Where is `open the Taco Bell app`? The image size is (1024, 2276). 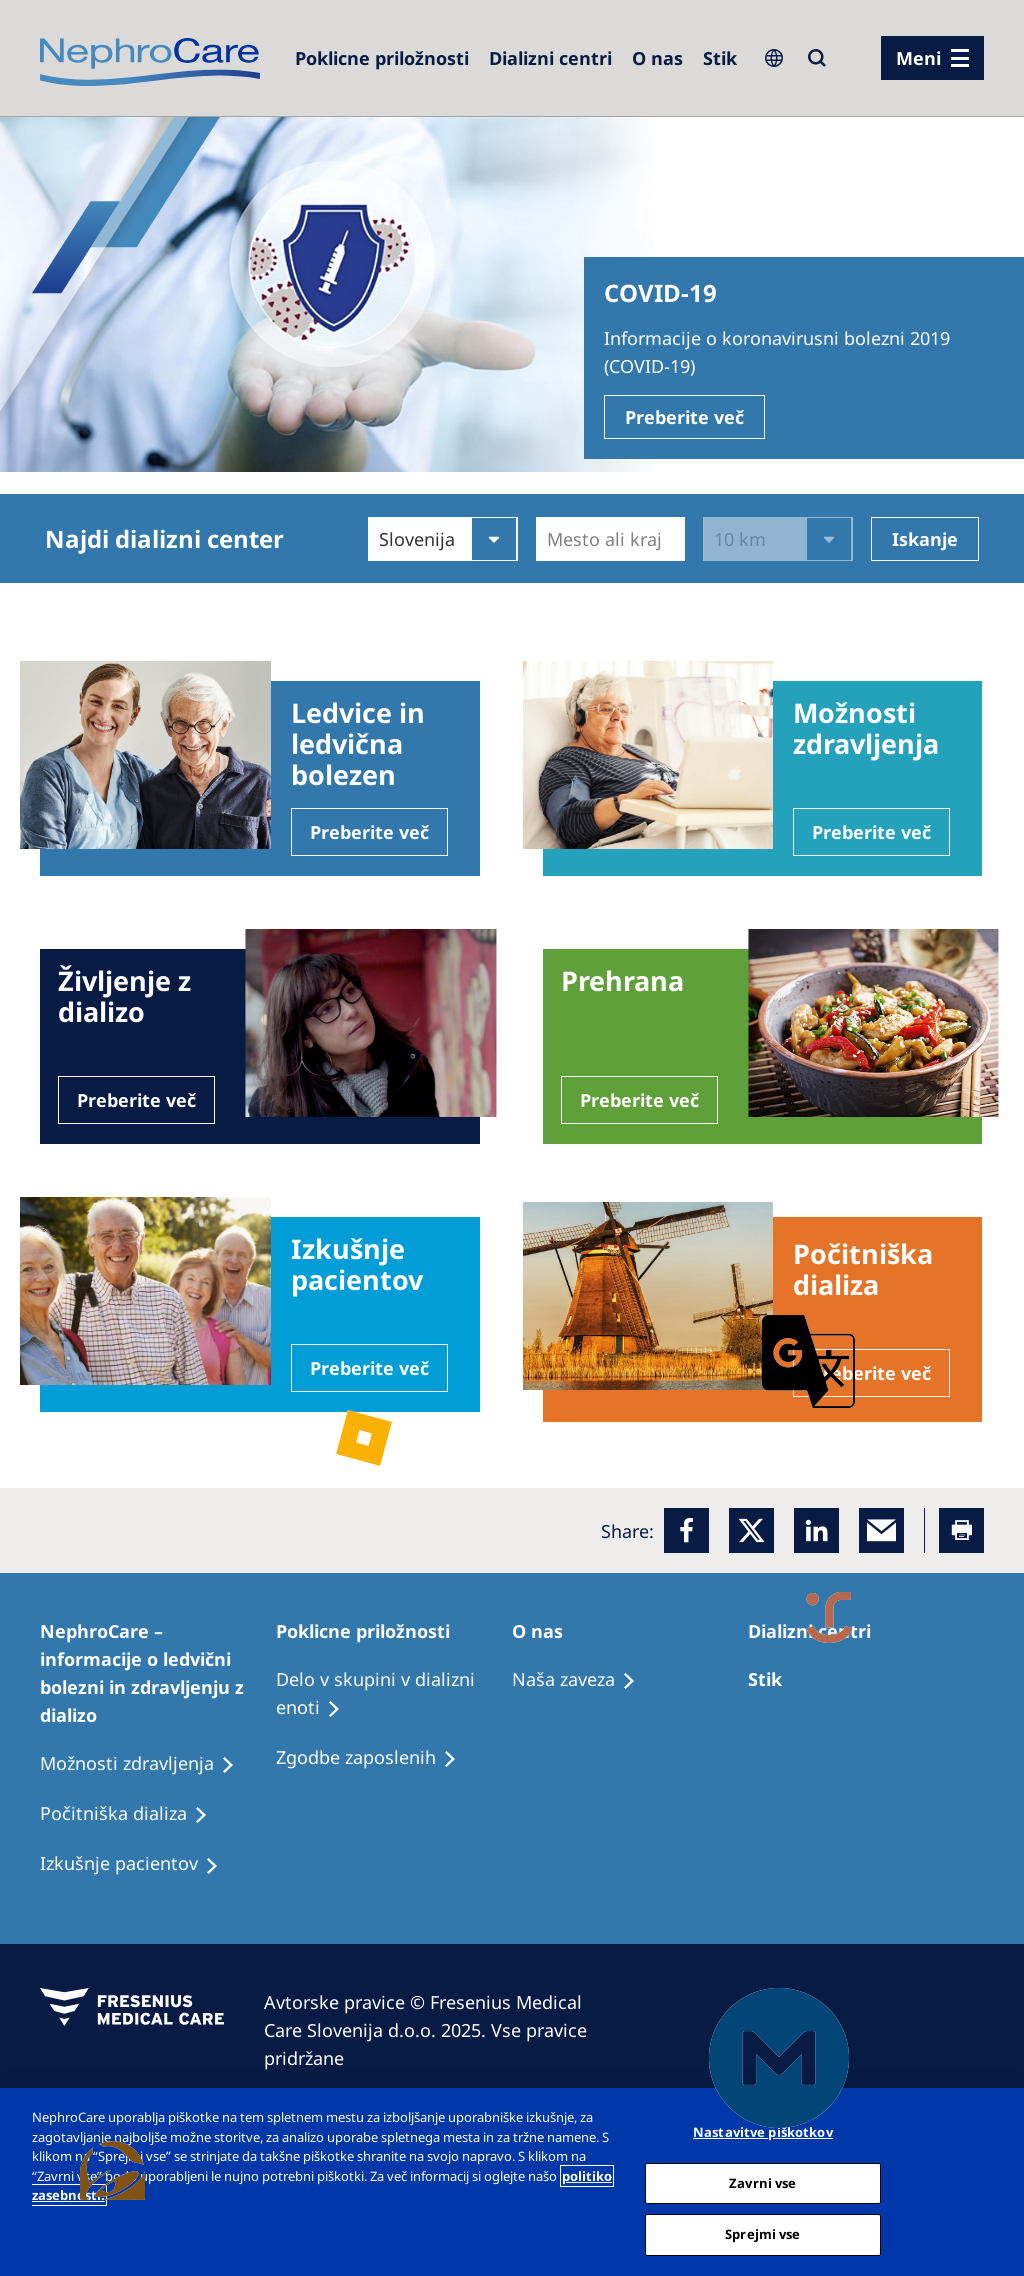 open the Taco Bell app is located at coordinates (112, 2170).